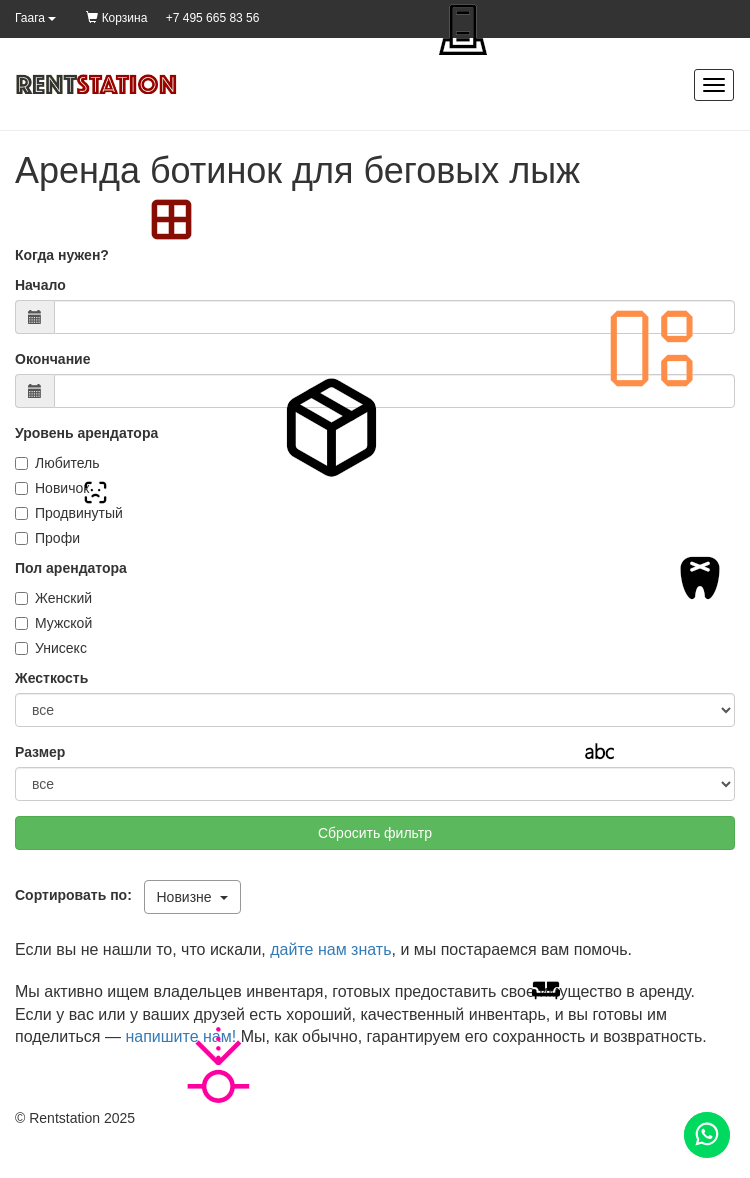 This screenshot has width=750, height=1178. What do you see at coordinates (599, 752) in the screenshot?
I see `indicates a text or string variable in code` at bounding box center [599, 752].